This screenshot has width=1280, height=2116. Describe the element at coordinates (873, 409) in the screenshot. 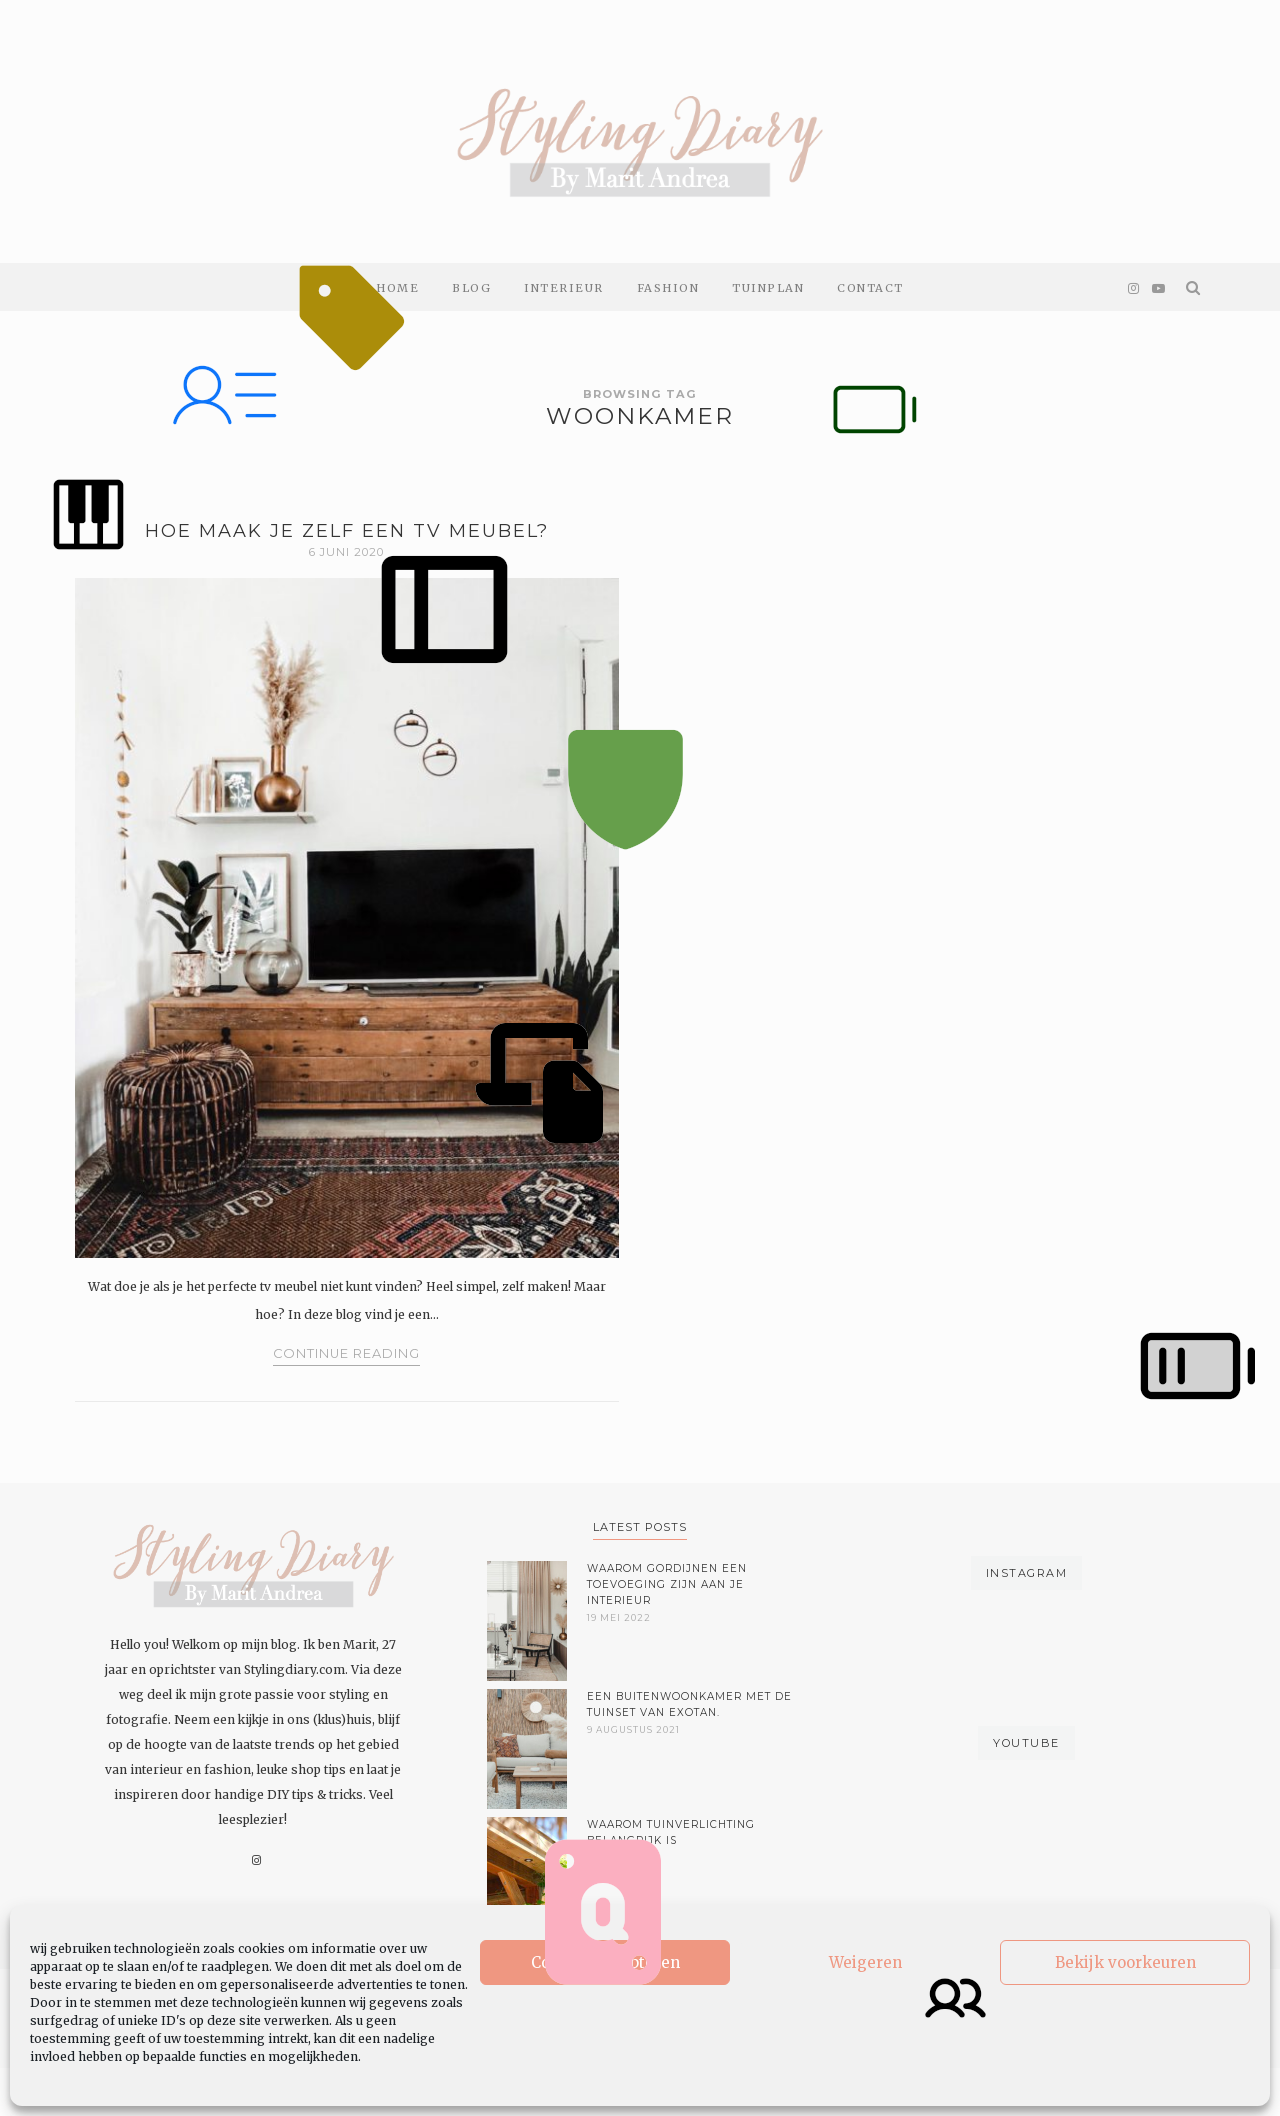

I see `indicates battery is empty or depleted` at that location.